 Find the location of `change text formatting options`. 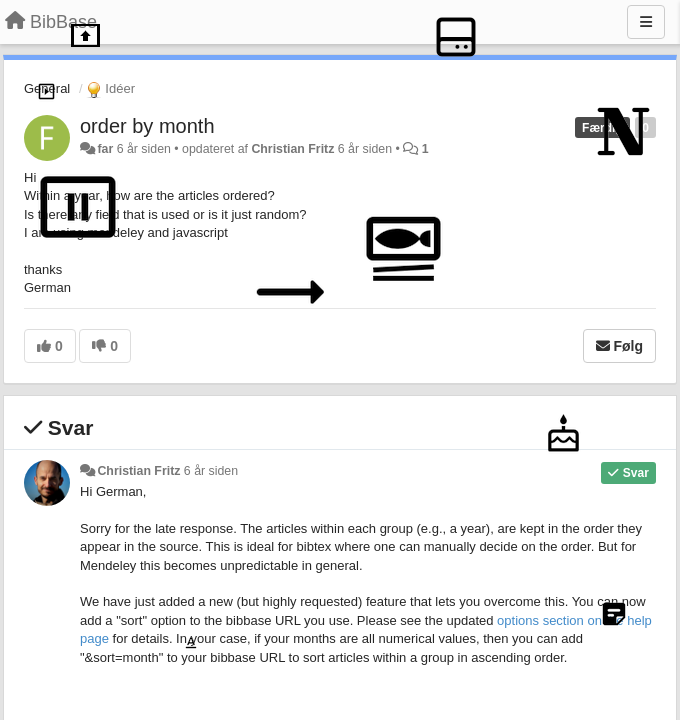

change text formatting options is located at coordinates (191, 643).